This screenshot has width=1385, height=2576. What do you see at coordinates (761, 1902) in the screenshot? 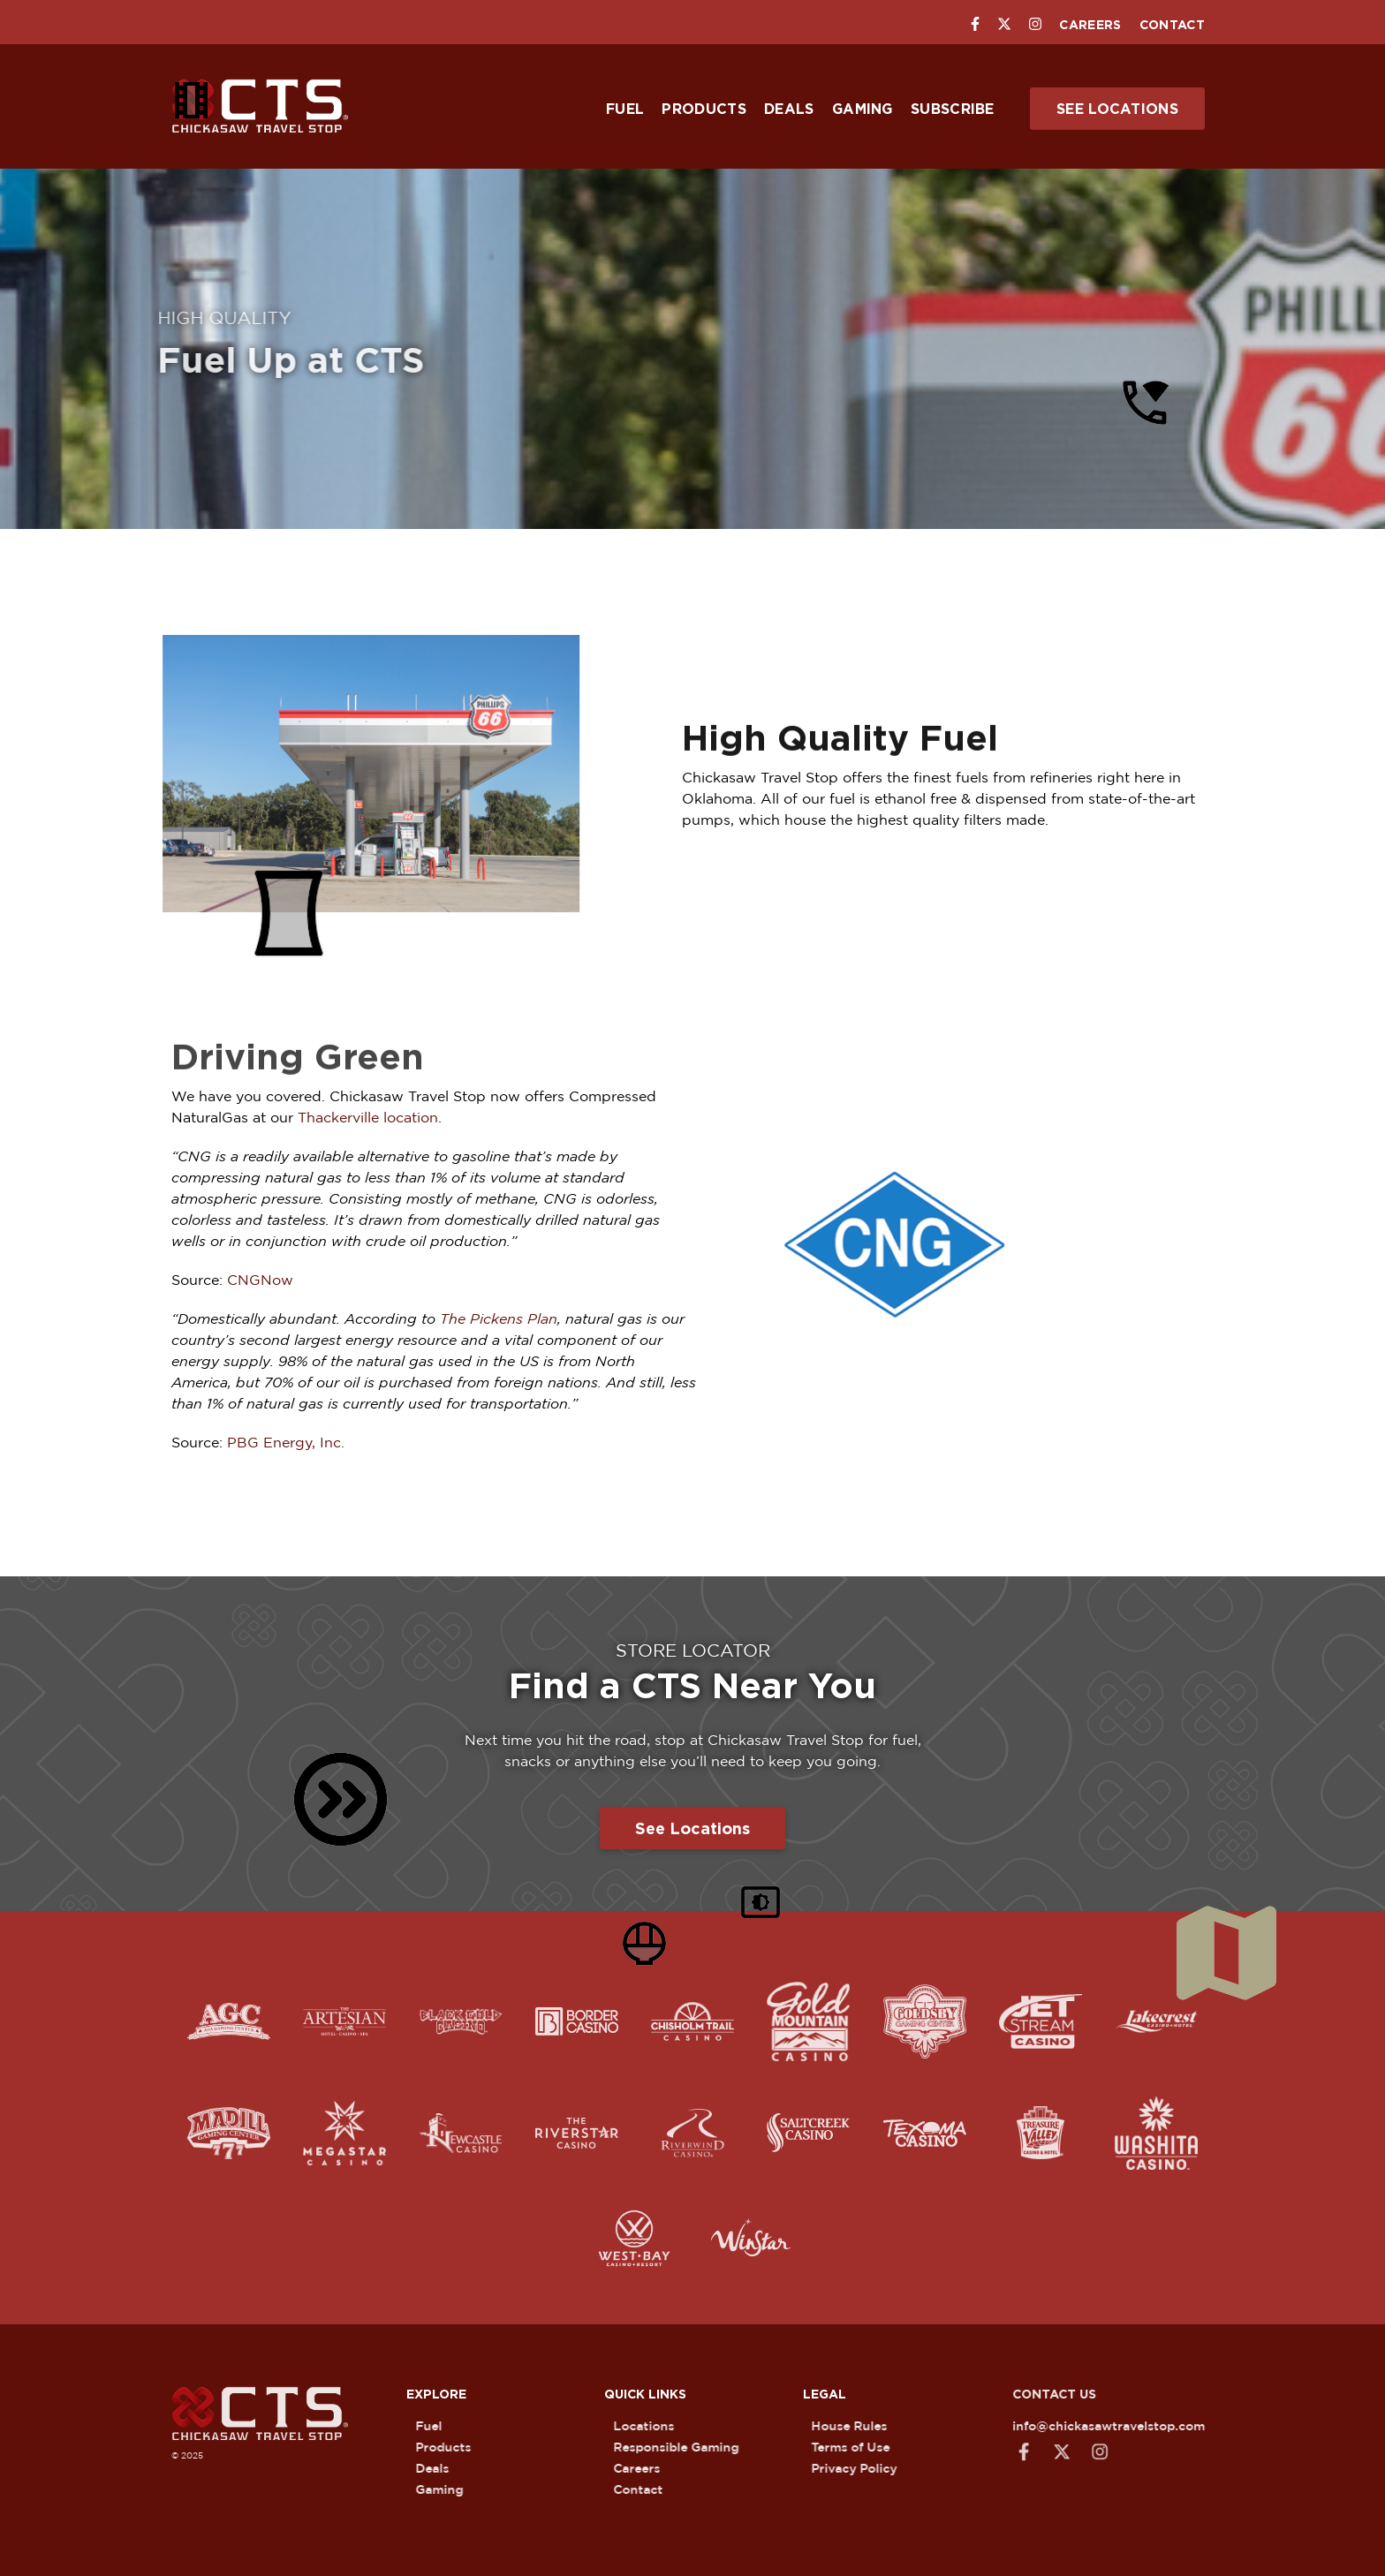
I see `adjust display brightness settings` at bounding box center [761, 1902].